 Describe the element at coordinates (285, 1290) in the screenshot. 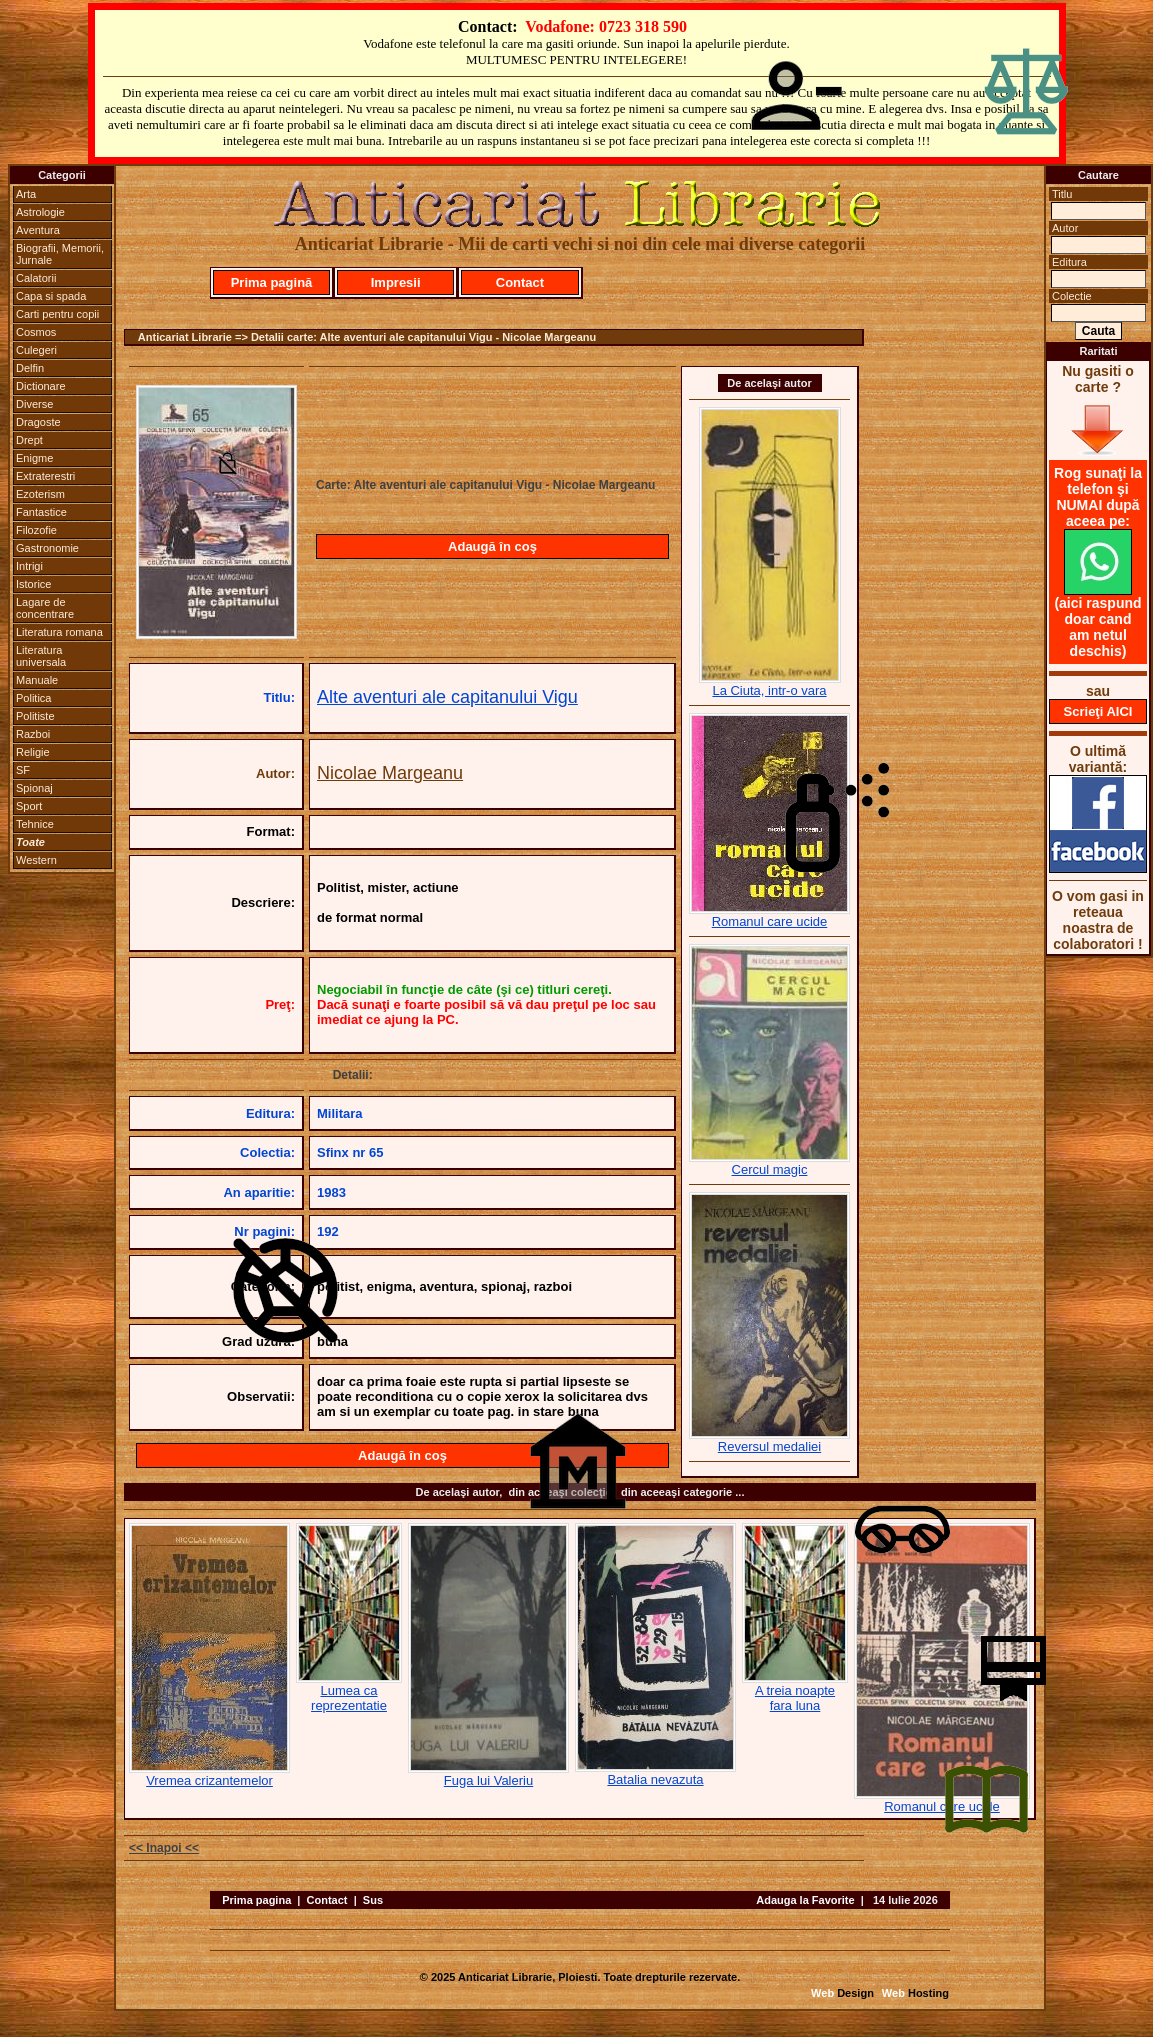

I see `disable football/soccer notifications` at that location.